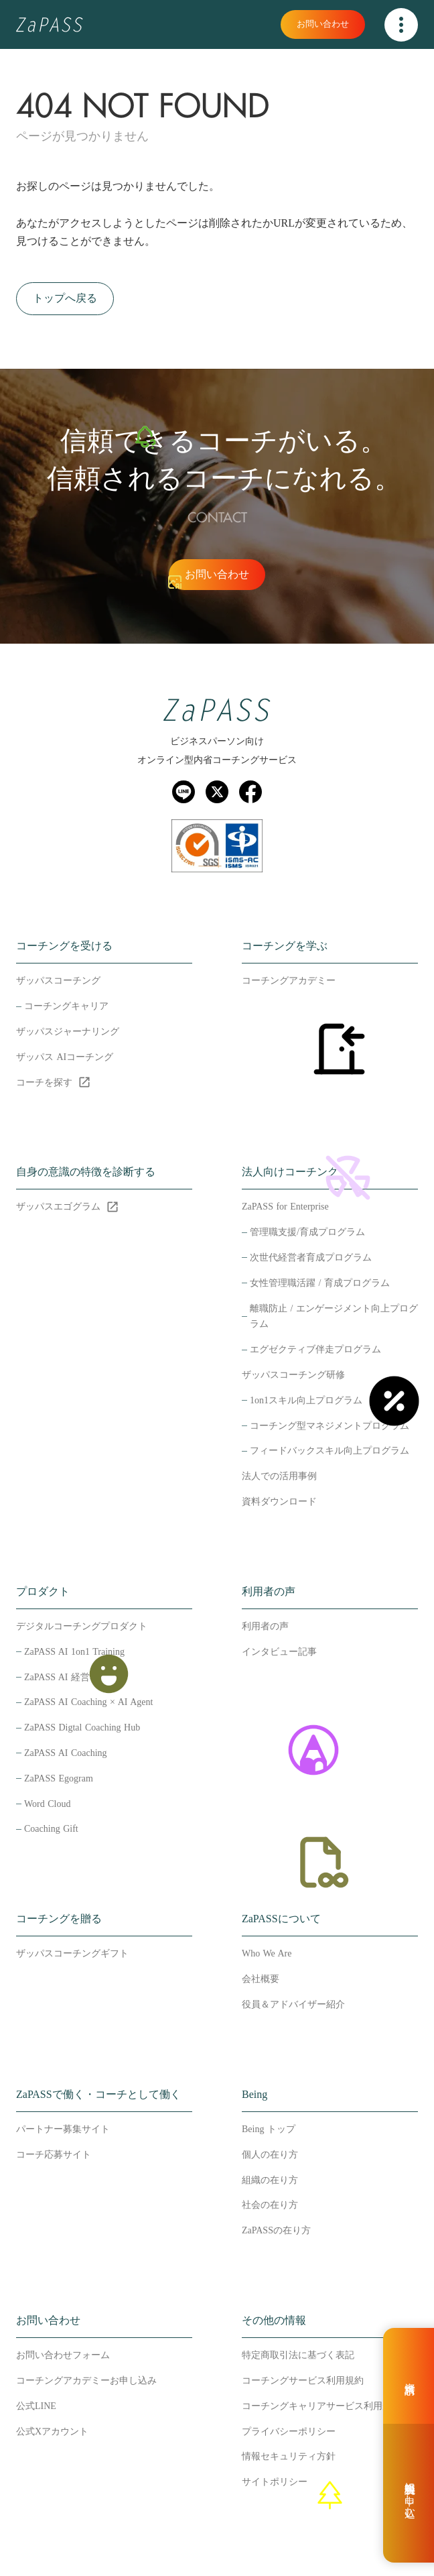 The height and width of the screenshot is (2576, 434). I want to click on a file with unlimited or infinite storage, so click(320, 1862).